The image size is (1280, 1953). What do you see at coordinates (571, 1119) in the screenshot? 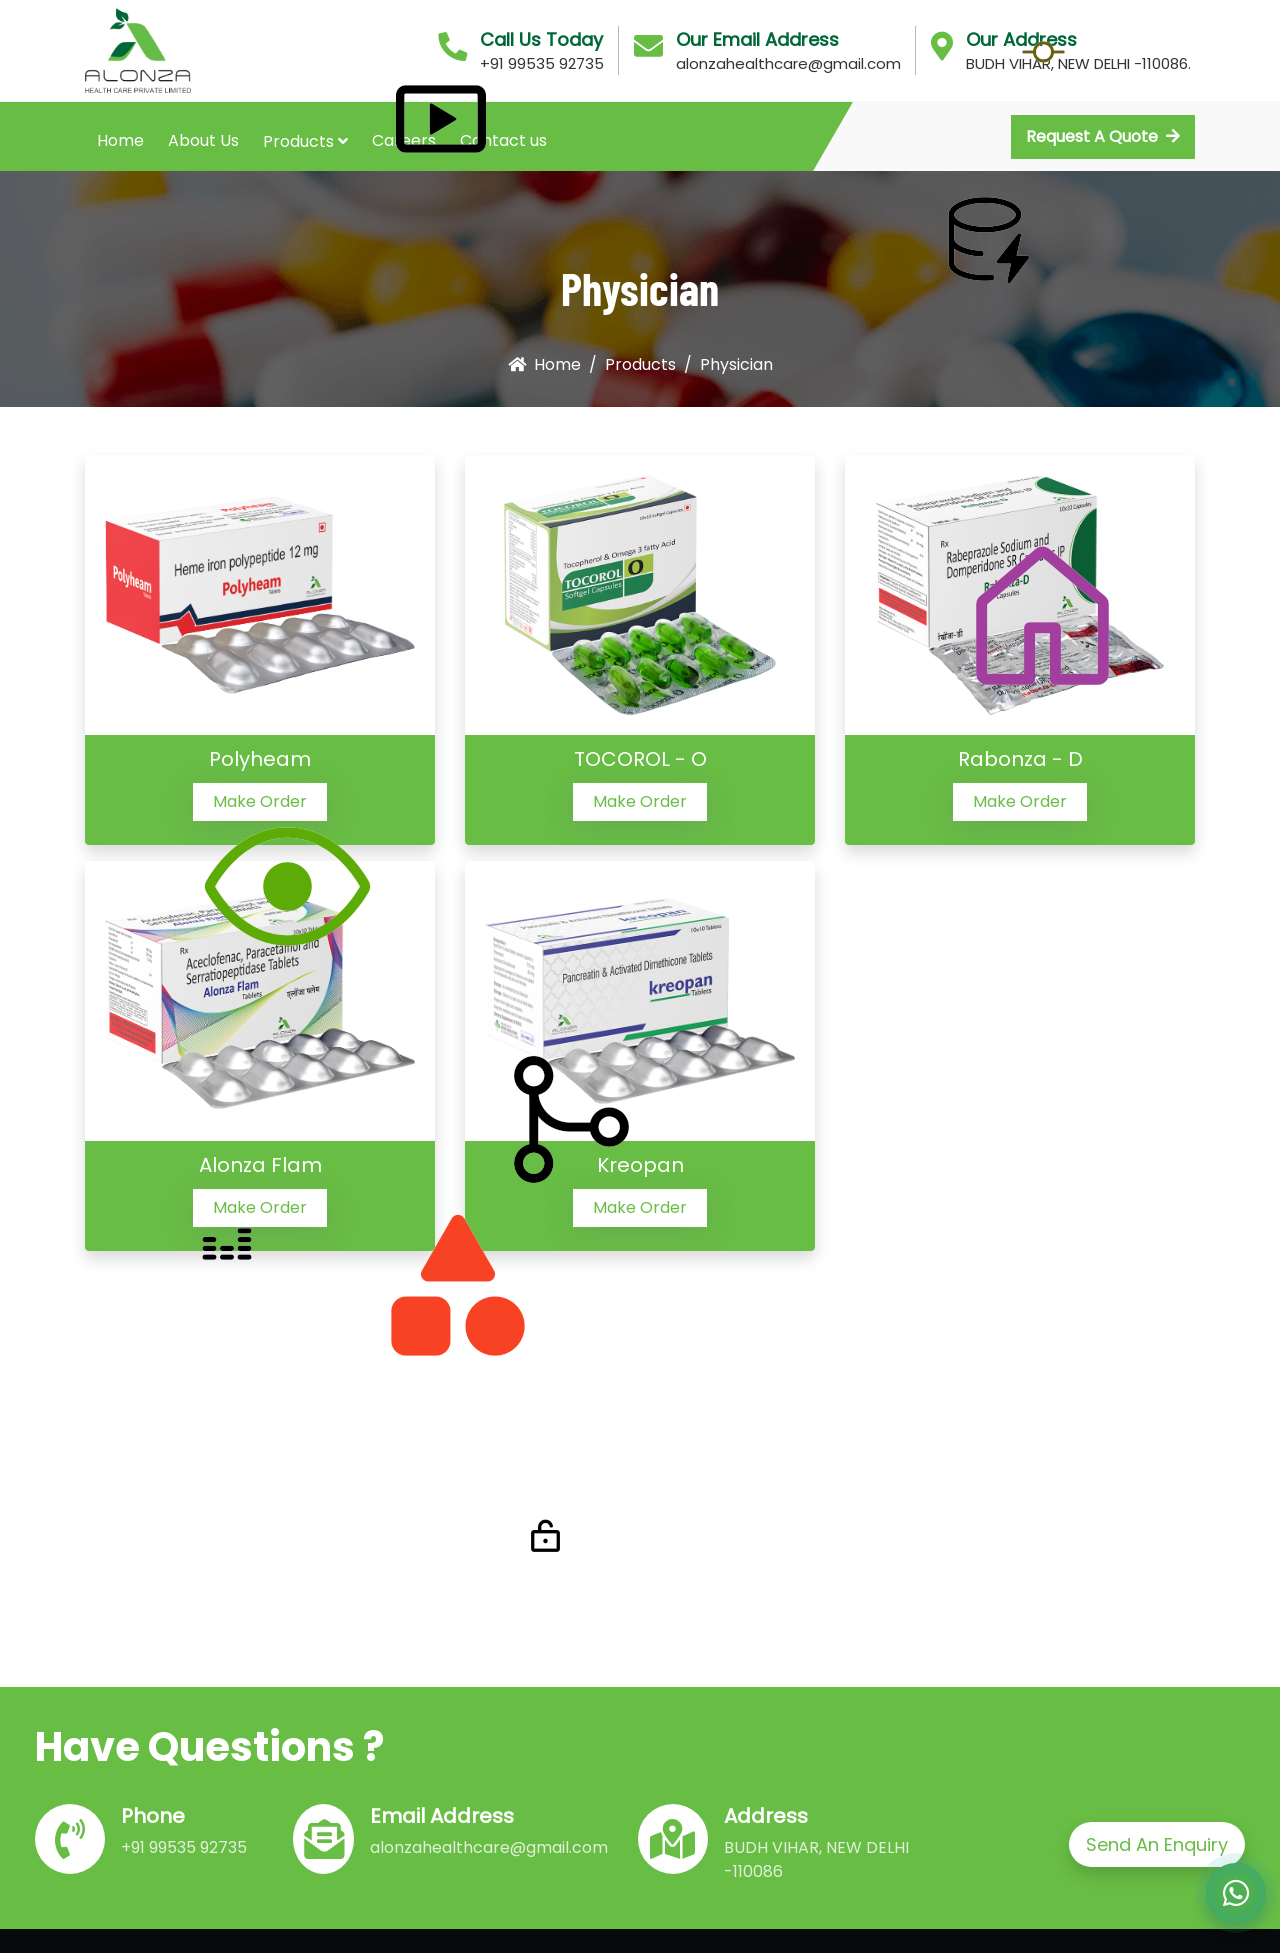
I see `merge a branch into the main codebase` at bounding box center [571, 1119].